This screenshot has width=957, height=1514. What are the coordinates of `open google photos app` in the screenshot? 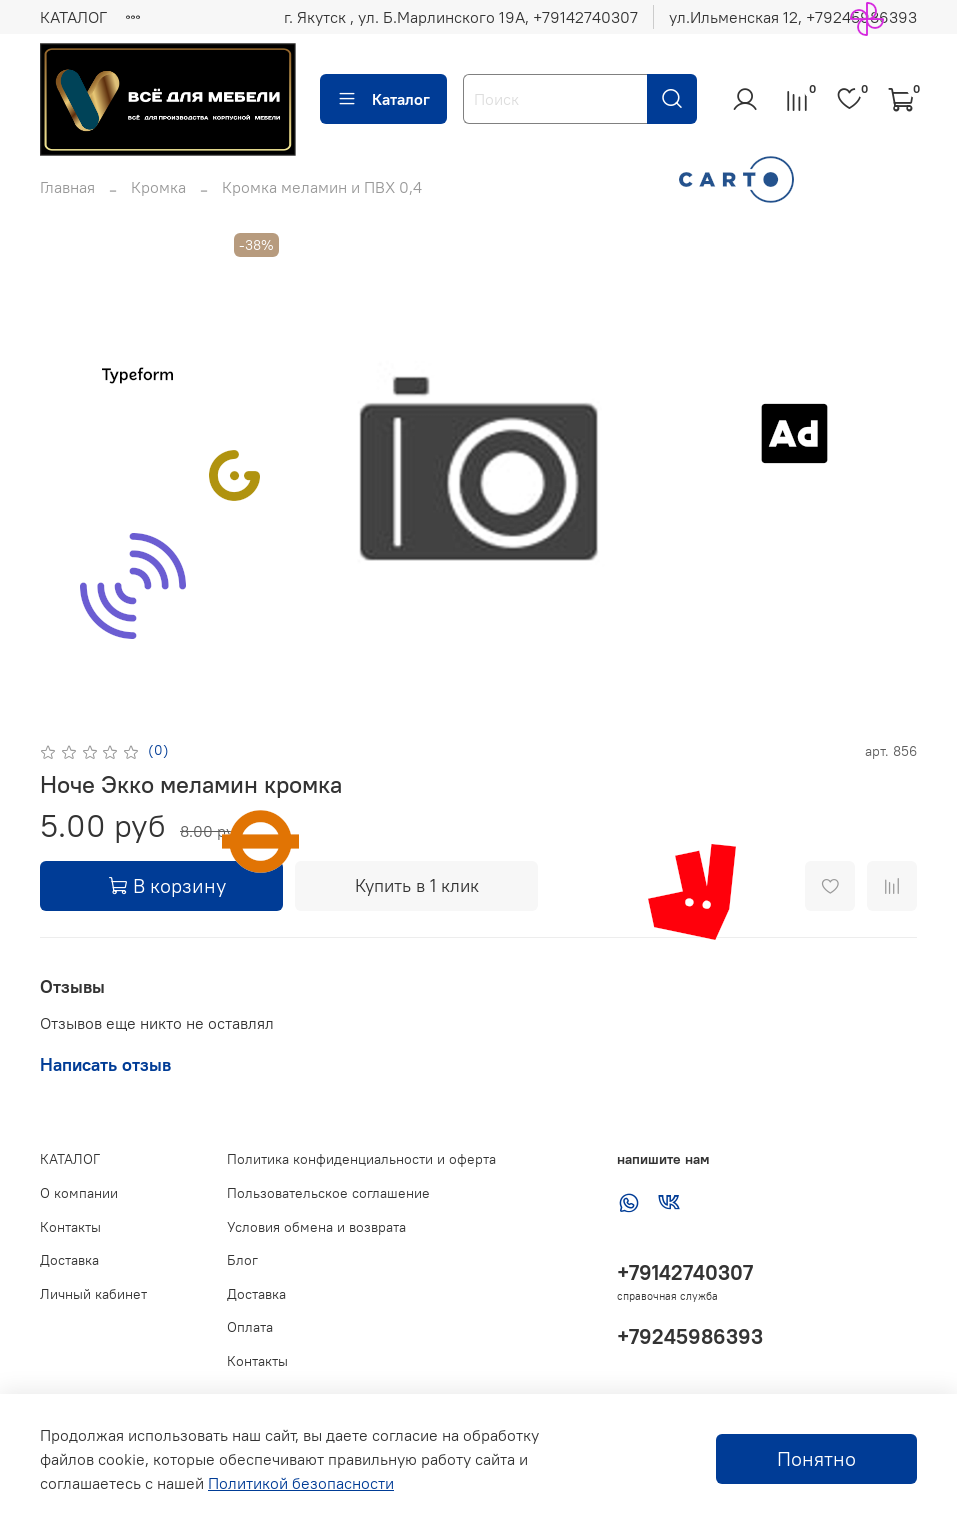 It's located at (867, 19).